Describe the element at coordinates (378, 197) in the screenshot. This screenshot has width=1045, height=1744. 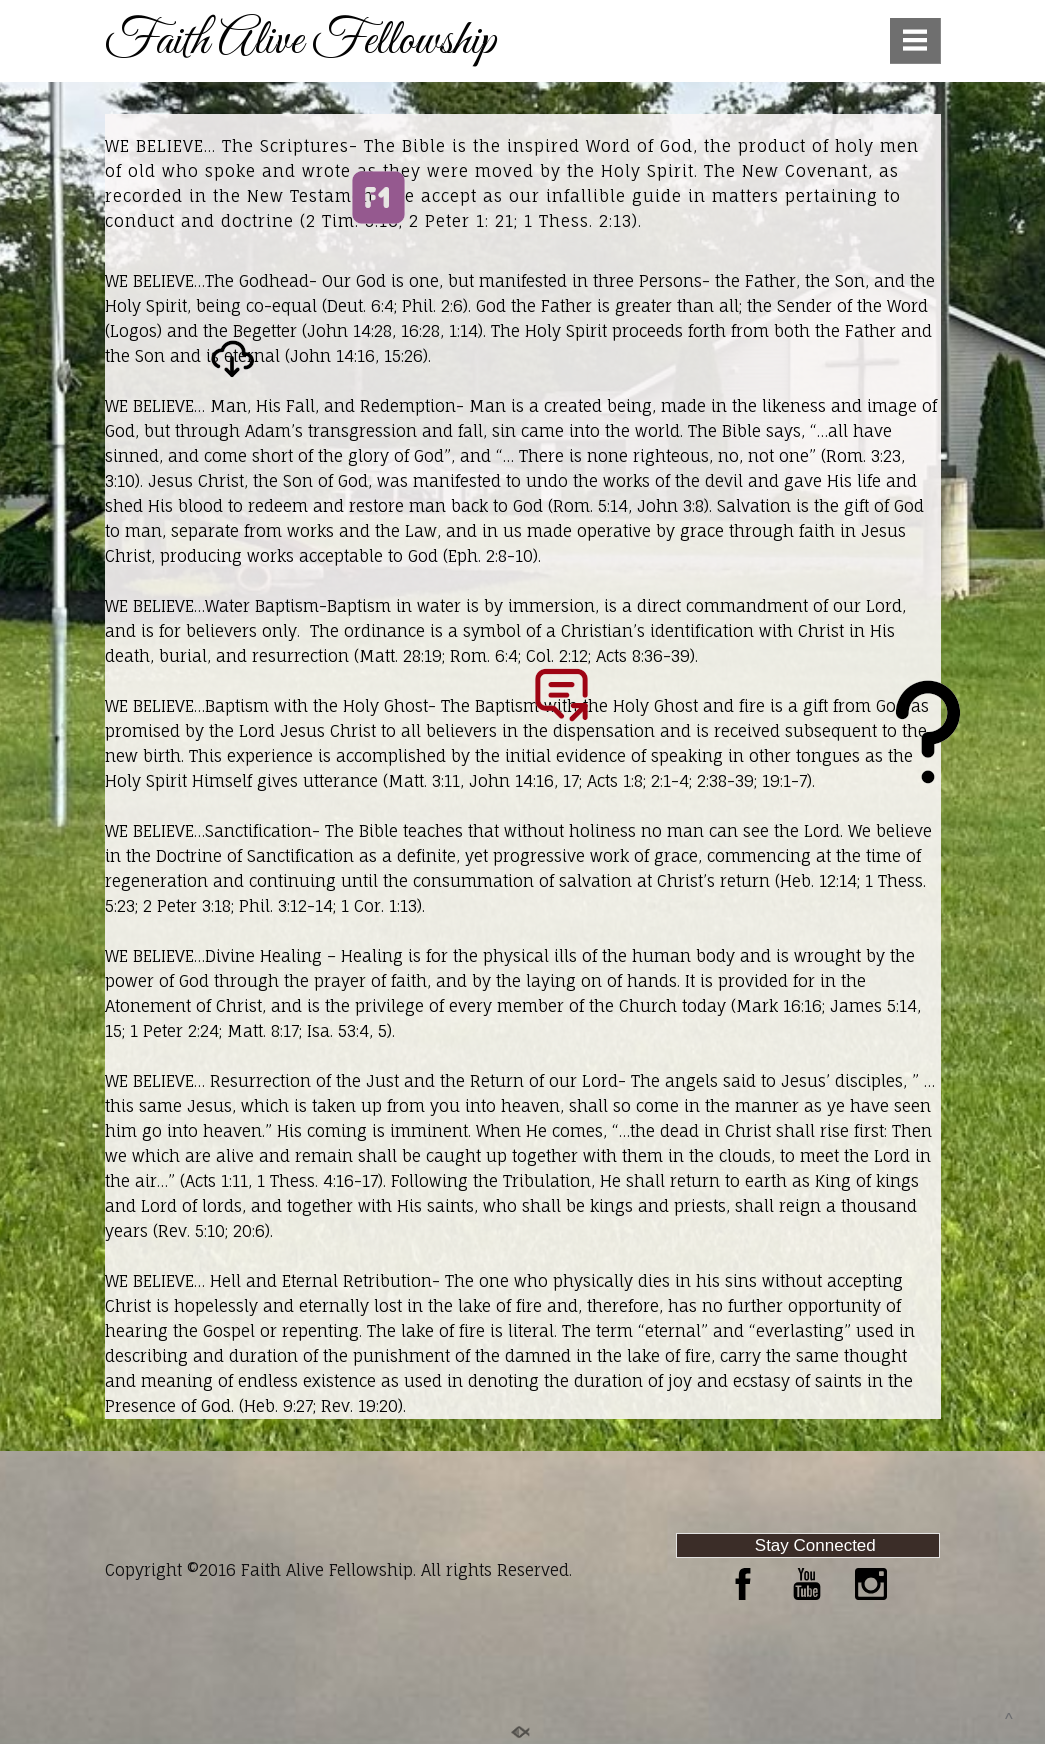
I see `access F1 help or documentation` at that location.